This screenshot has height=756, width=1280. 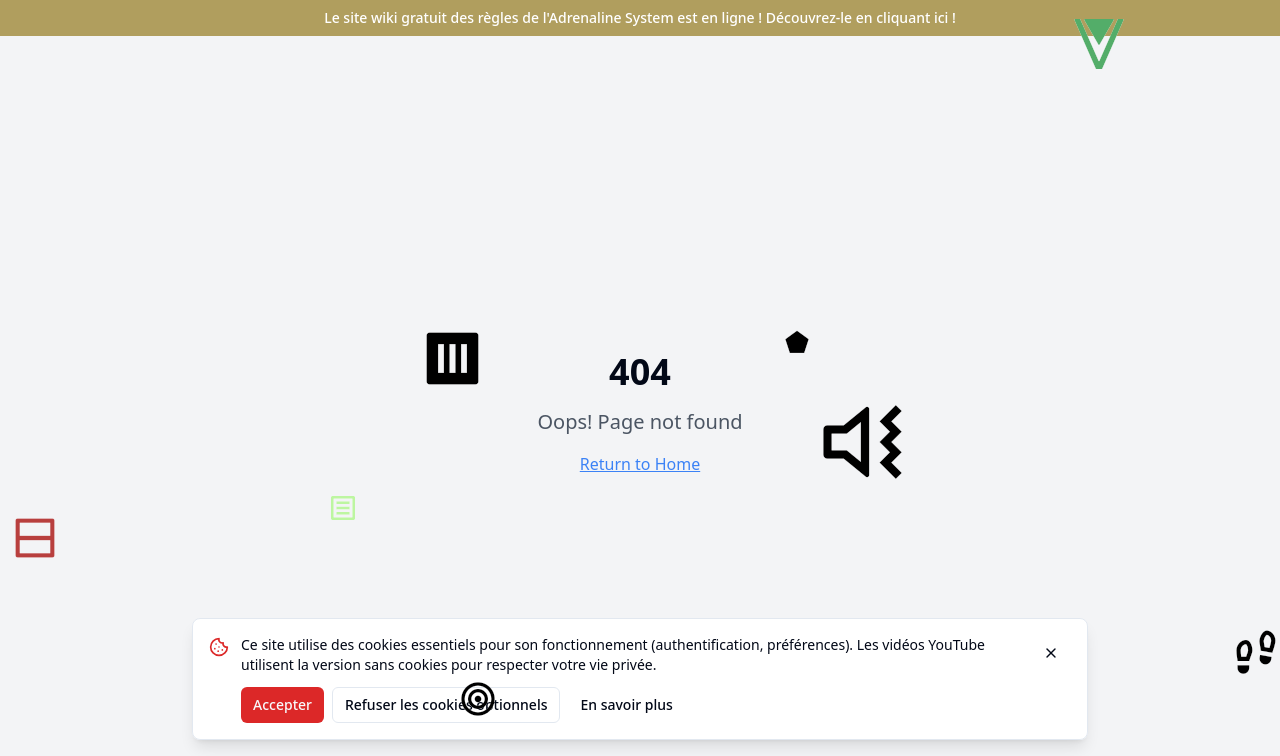 I want to click on switch to horizontal layout view, so click(x=343, y=508).